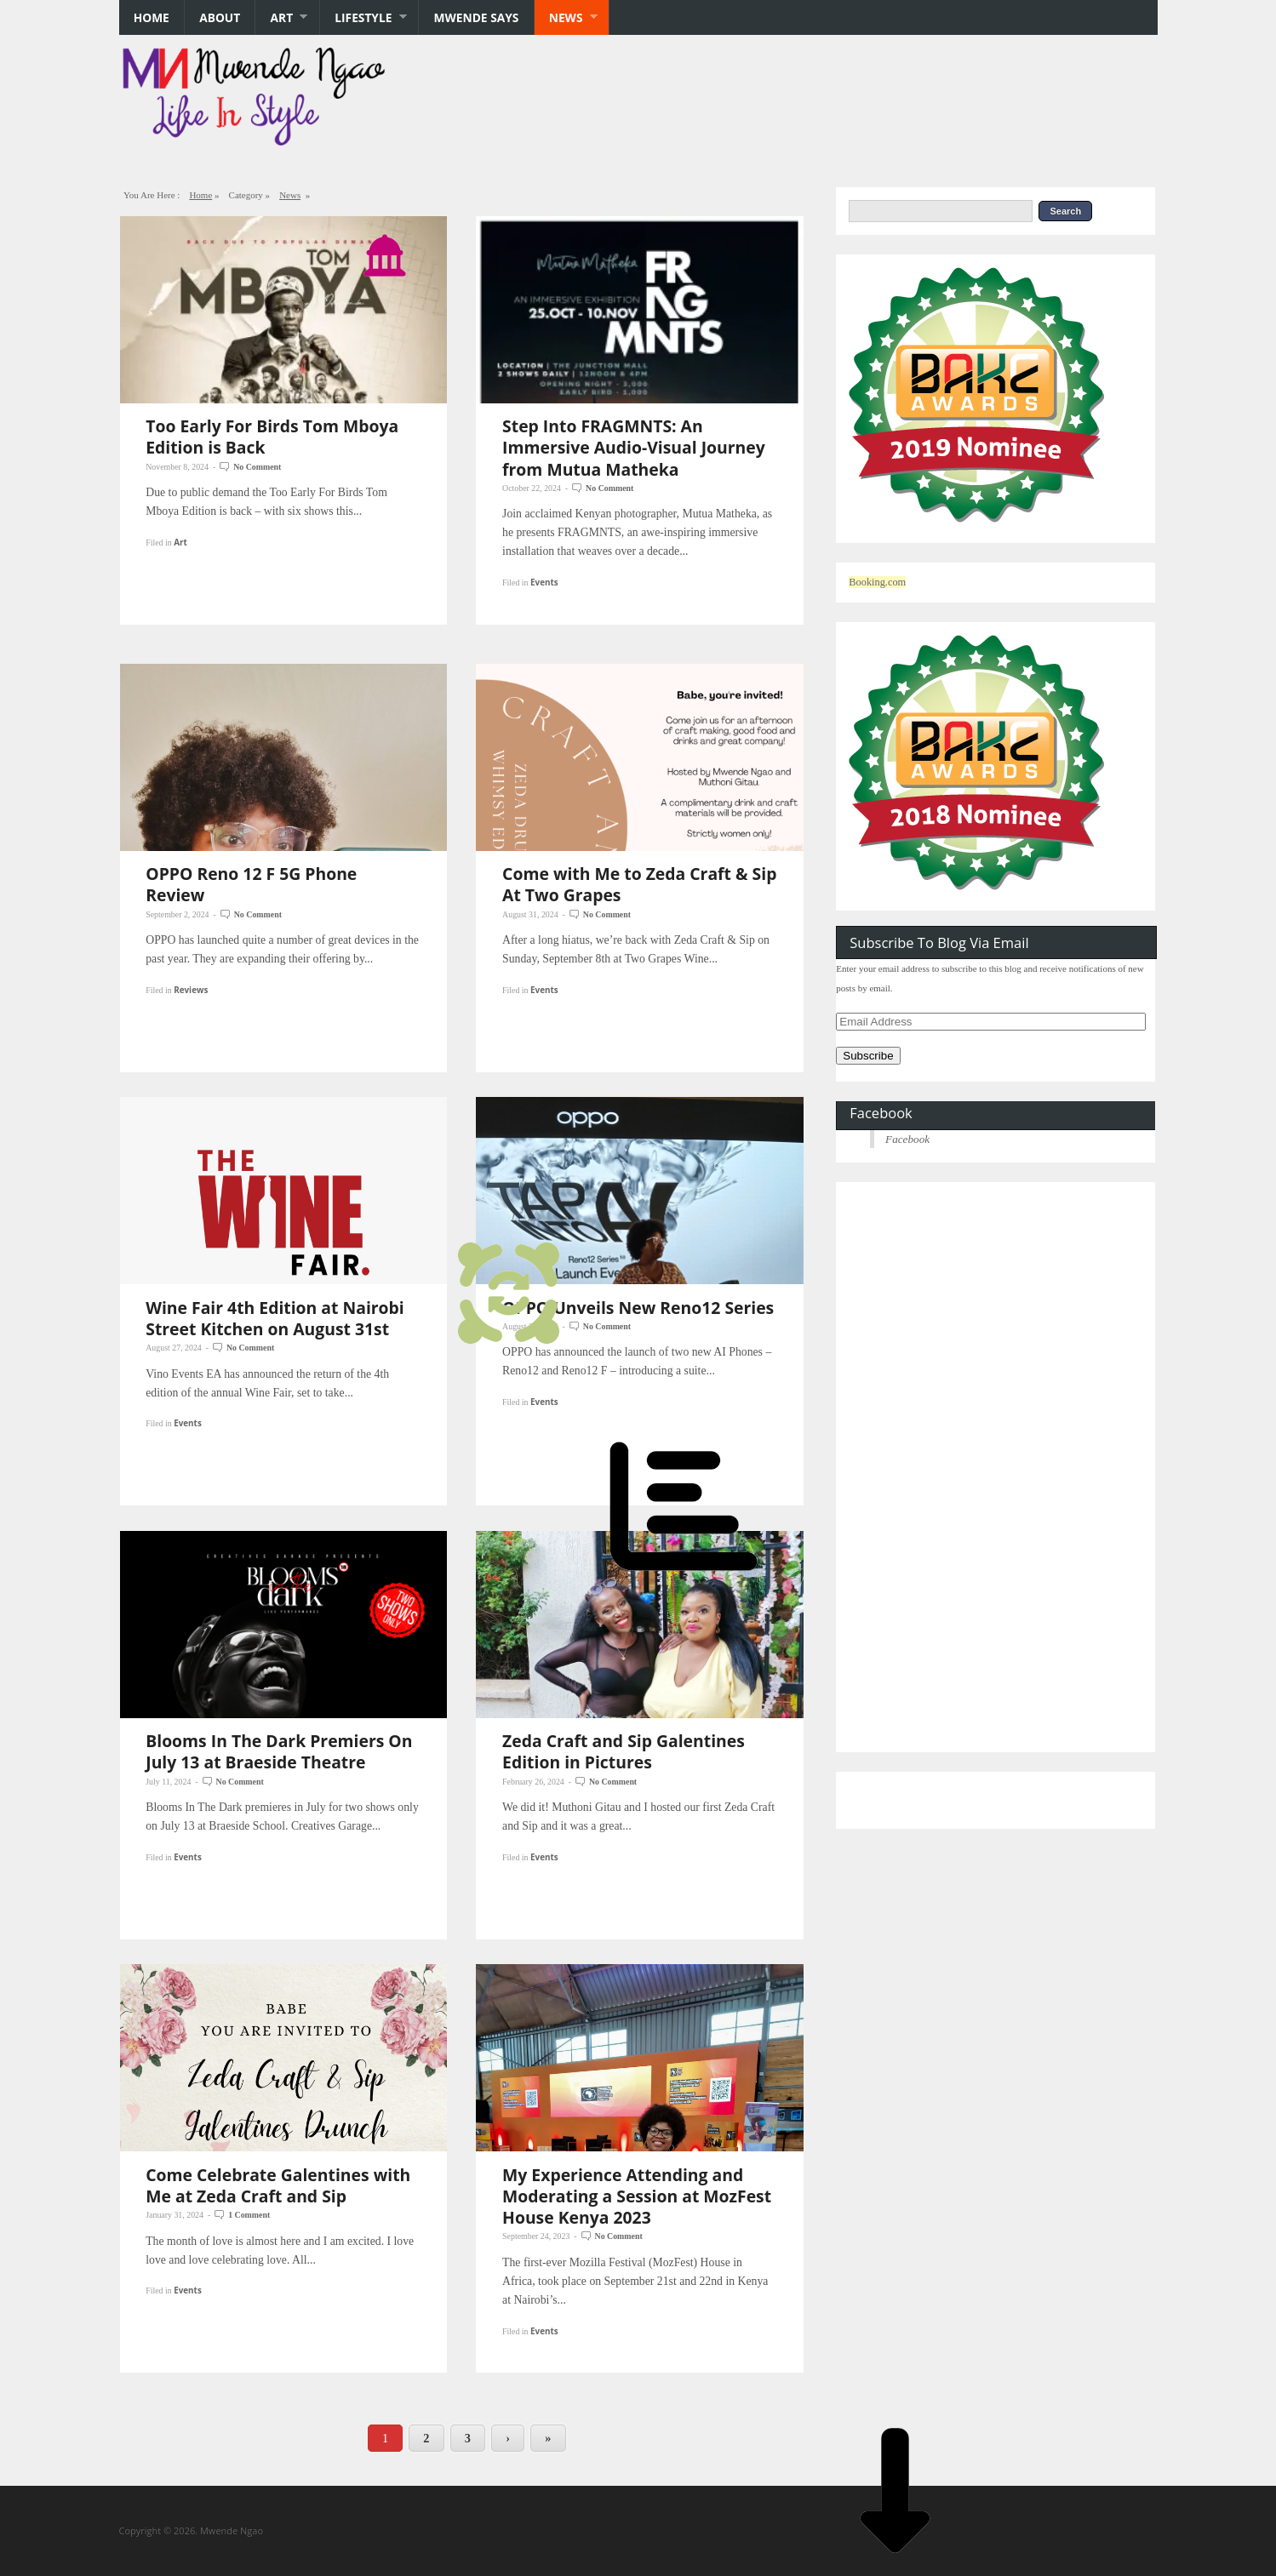 Image resolution: width=1276 pixels, height=2576 pixels. What do you see at coordinates (895, 2490) in the screenshot?
I see `scroll down or view more content` at bounding box center [895, 2490].